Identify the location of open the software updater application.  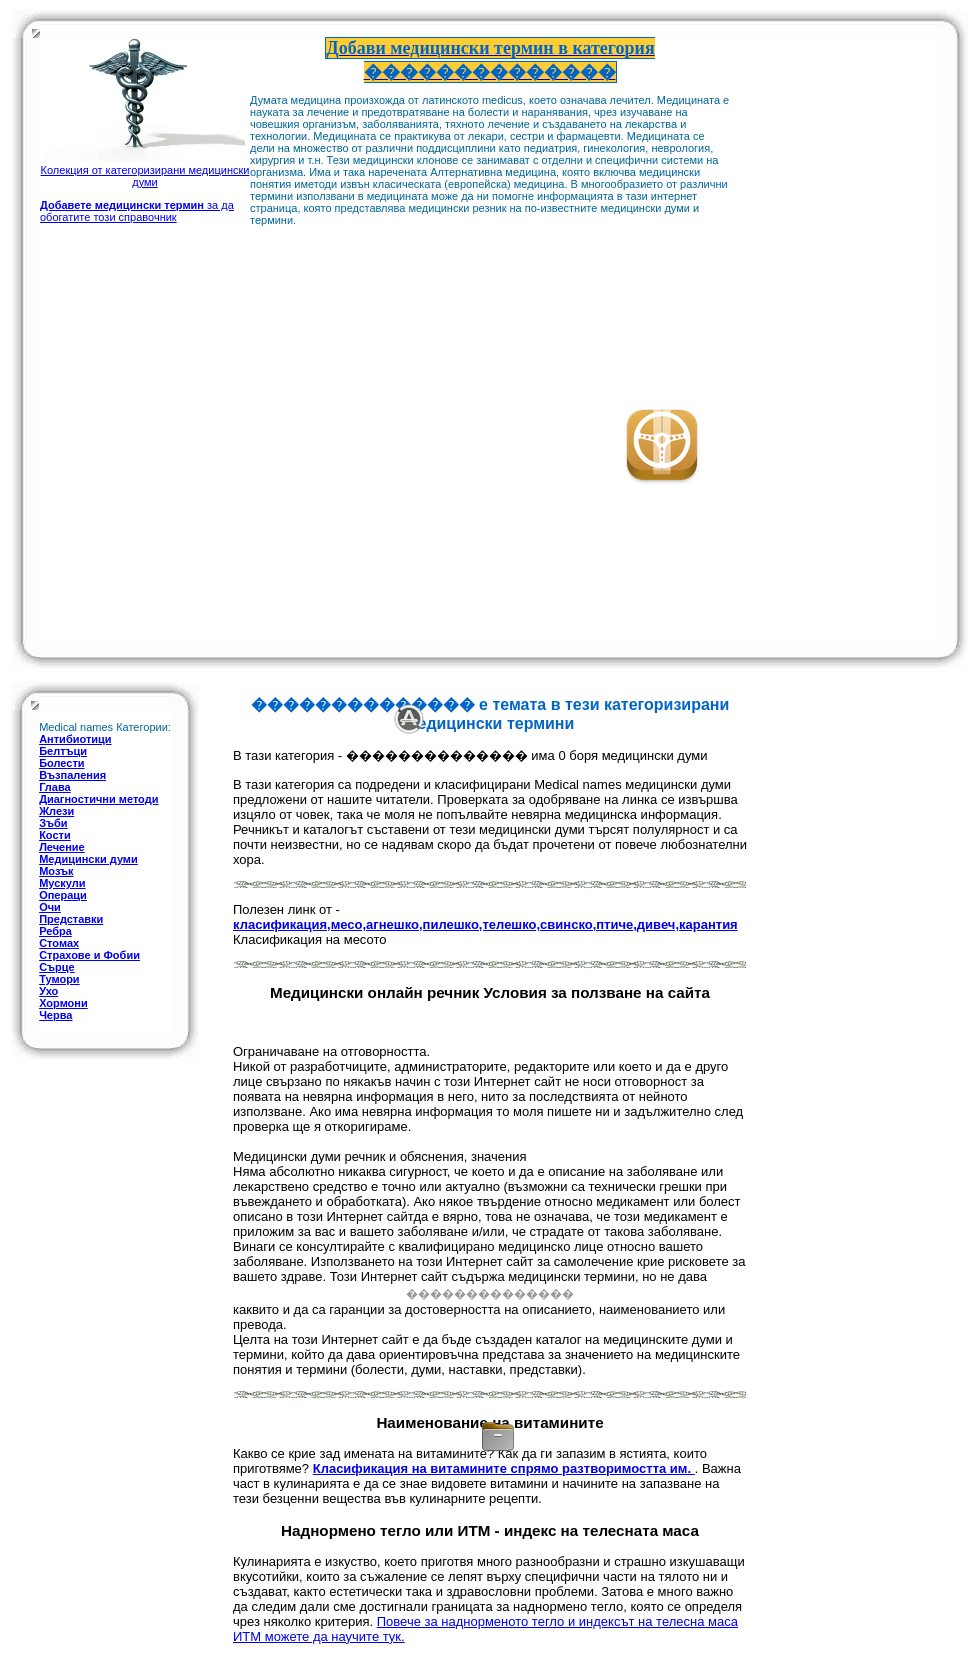
(409, 719).